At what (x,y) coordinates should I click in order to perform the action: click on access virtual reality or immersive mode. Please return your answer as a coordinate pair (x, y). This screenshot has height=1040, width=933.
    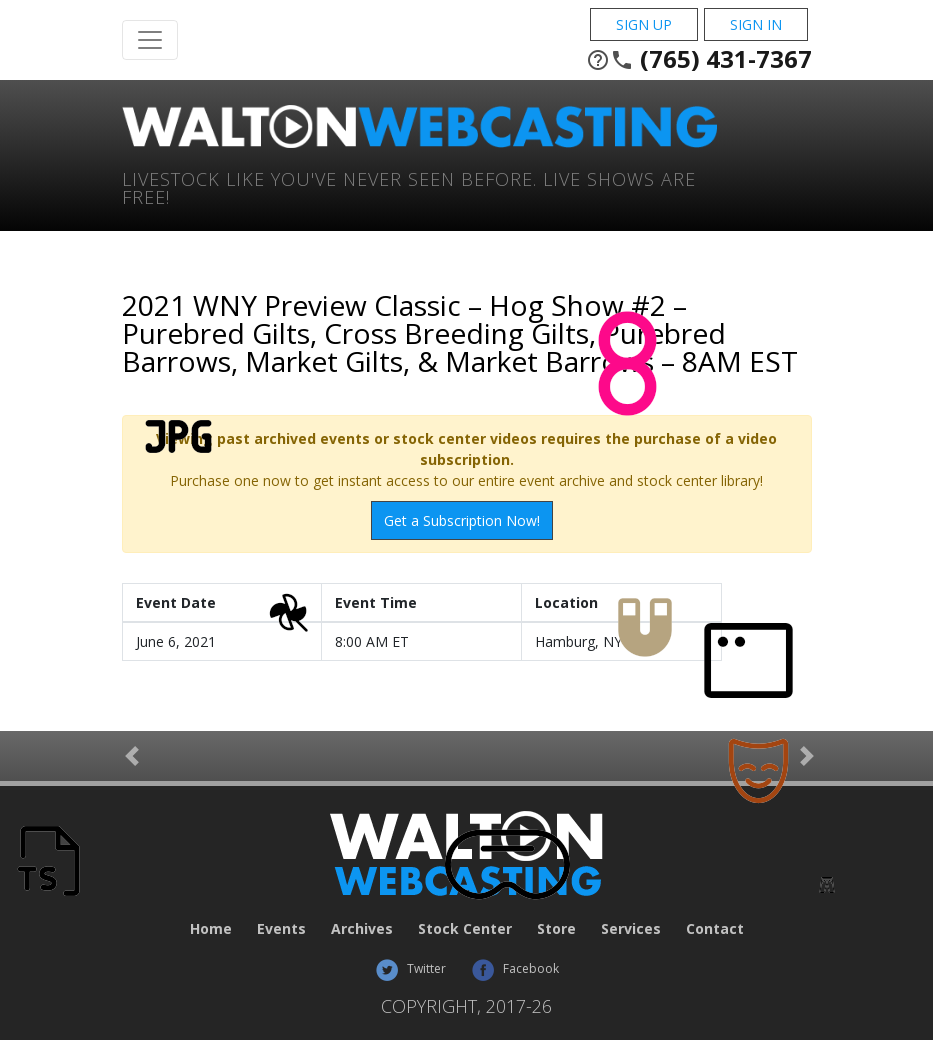
    Looking at the image, I should click on (507, 864).